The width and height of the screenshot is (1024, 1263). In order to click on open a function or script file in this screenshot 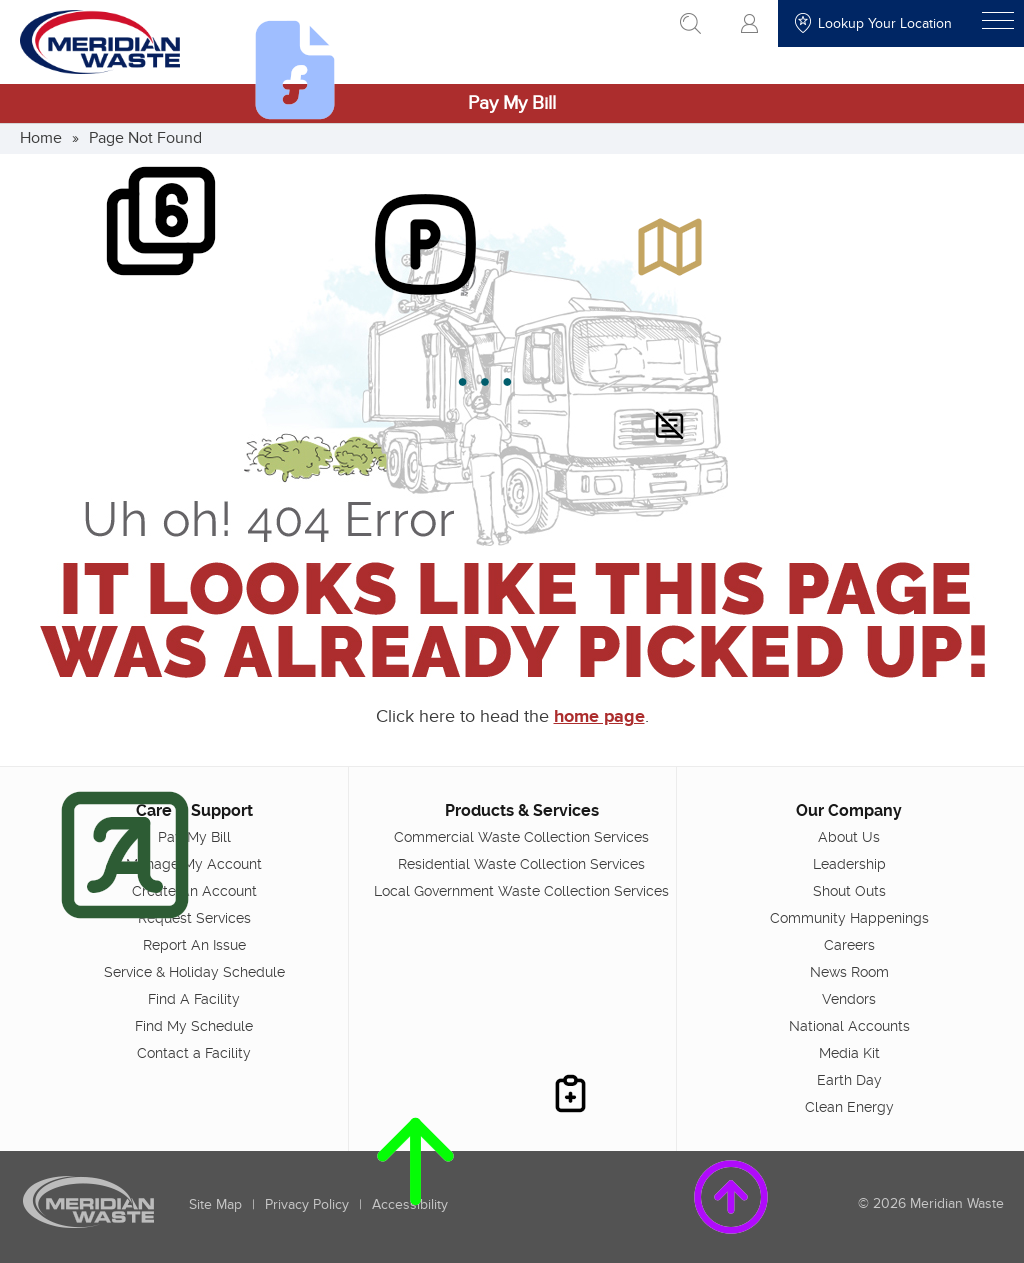, I will do `click(295, 70)`.